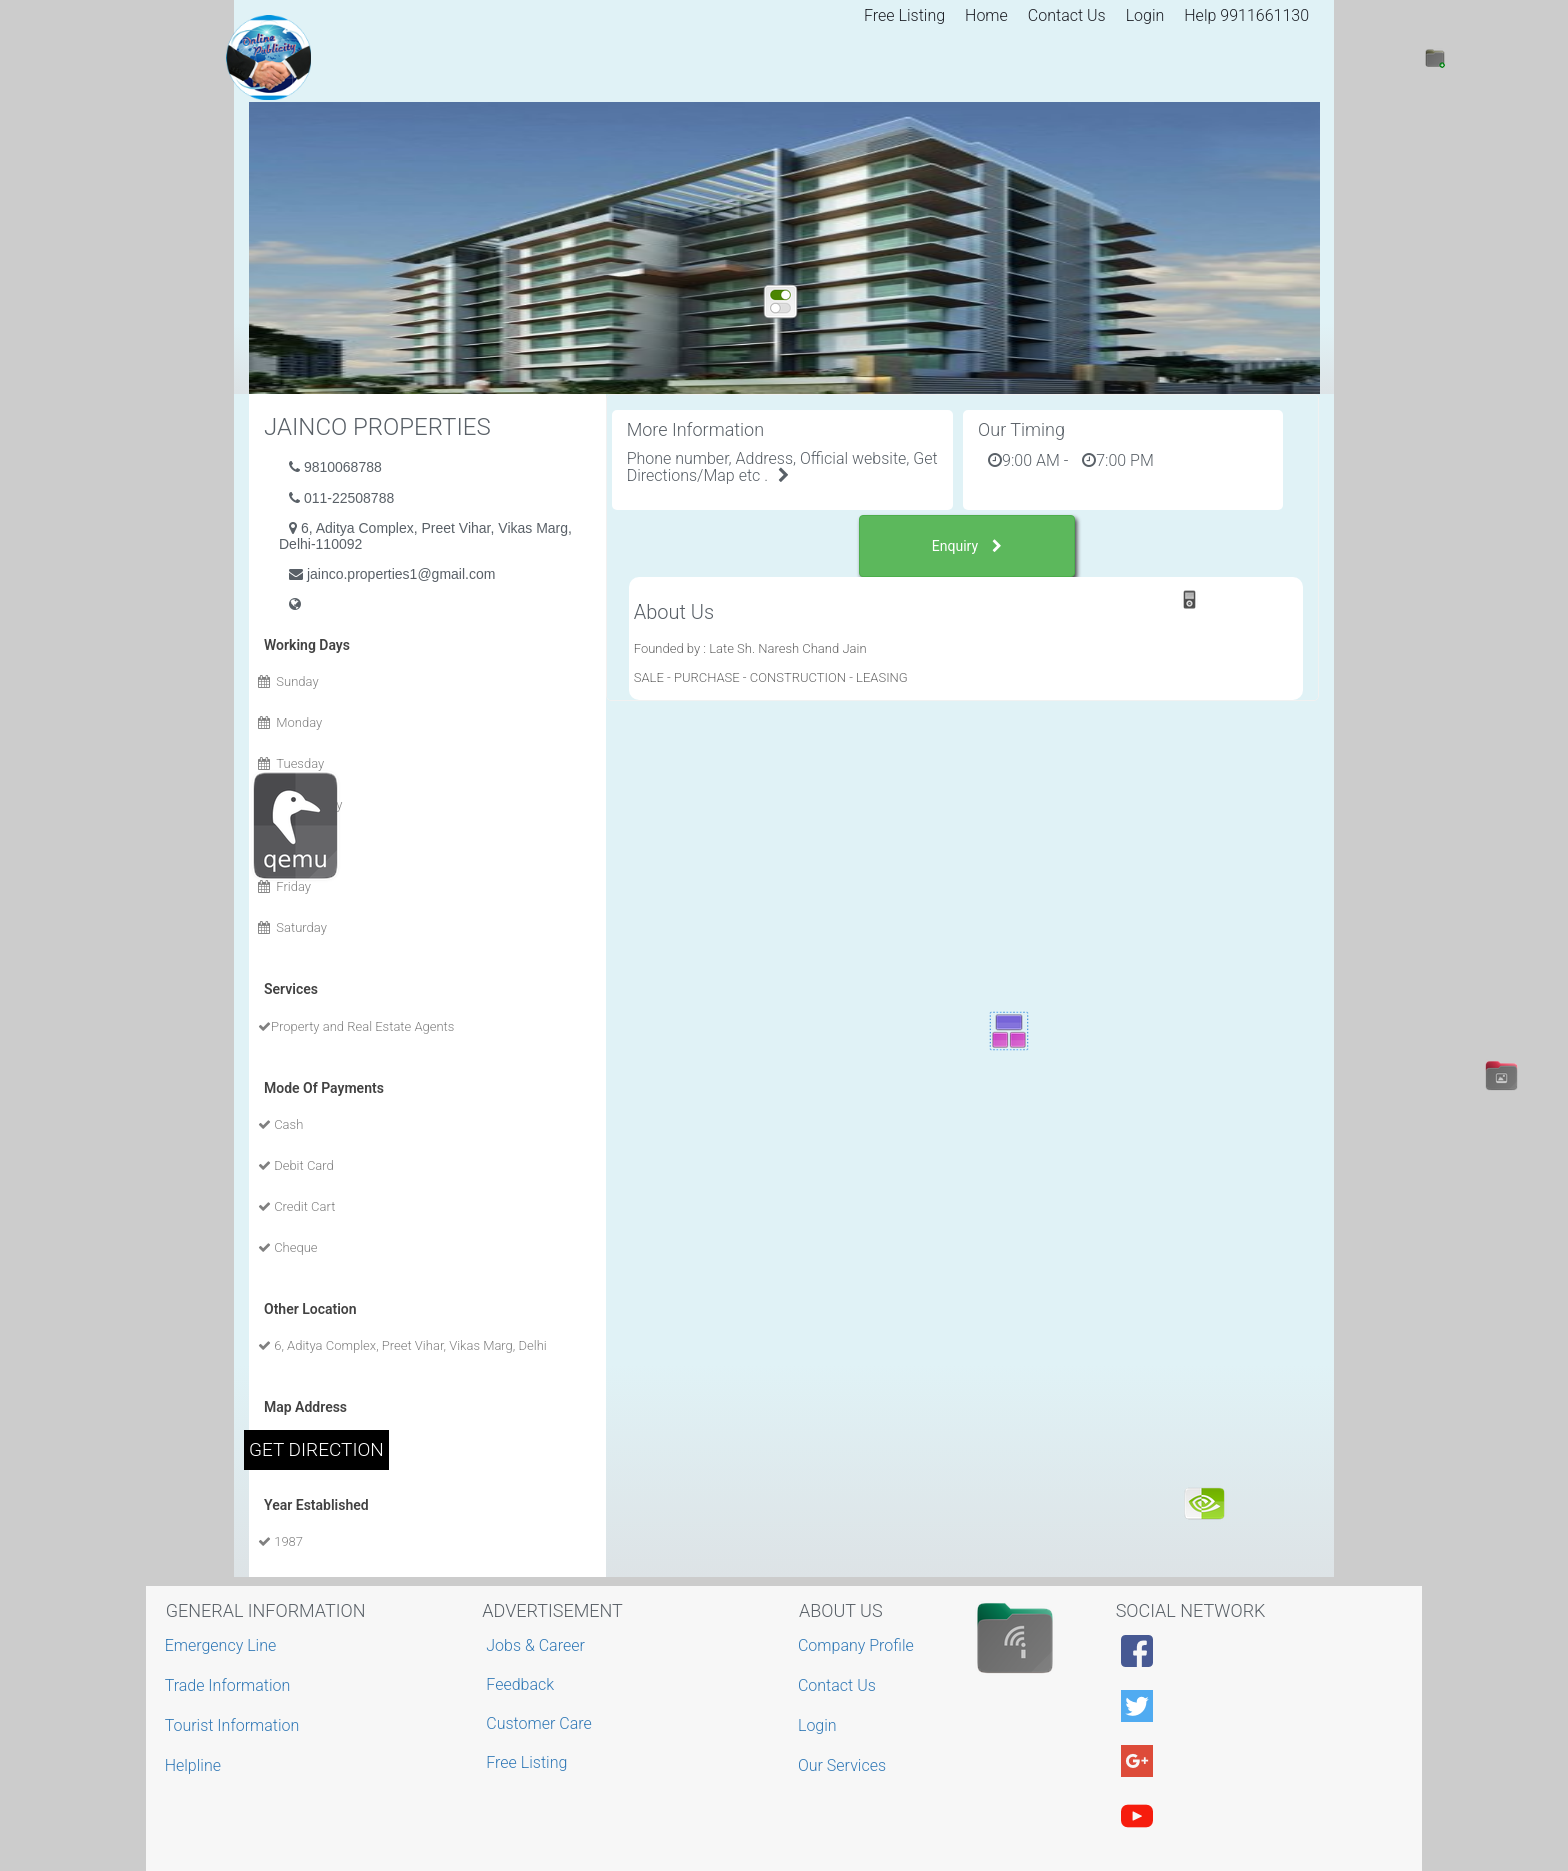  Describe the element at coordinates (1009, 1031) in the screenshot. I see `select all items in the current view` at that location.